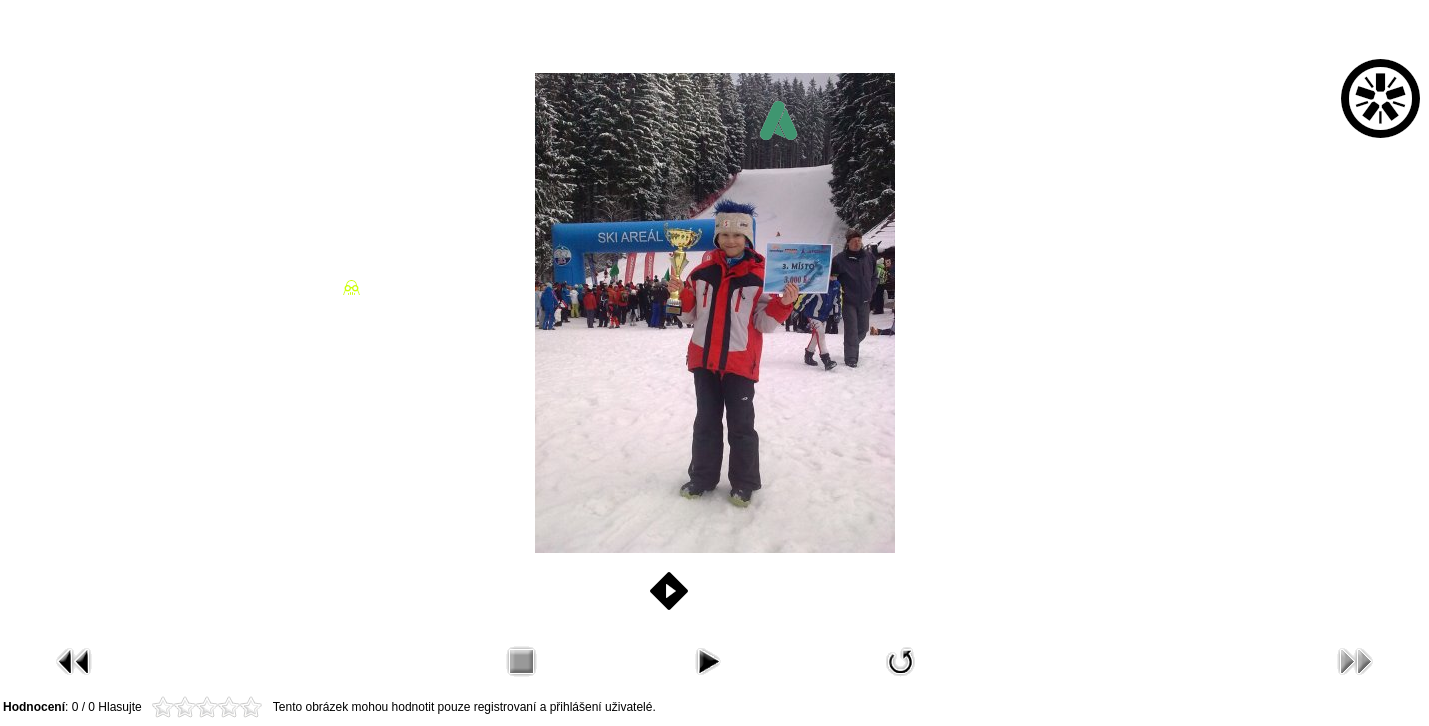  I want to click on jasmine testing framework logo, so click(1380, 98).